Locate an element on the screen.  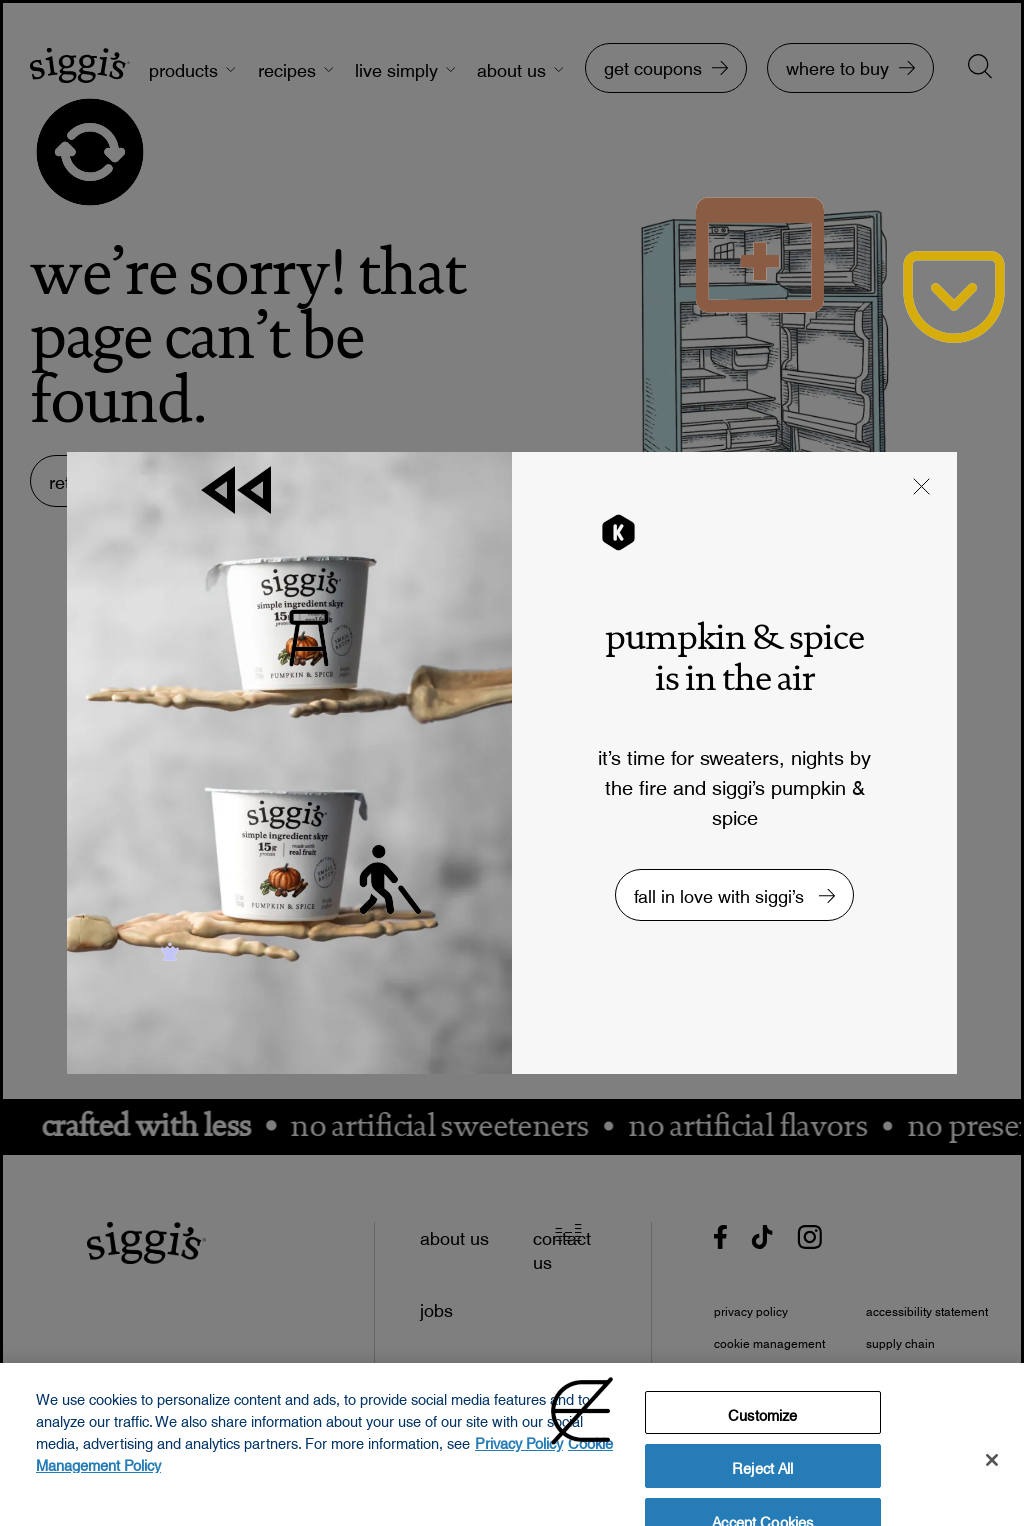
rewind media playback is located at coordinates (239, 490).